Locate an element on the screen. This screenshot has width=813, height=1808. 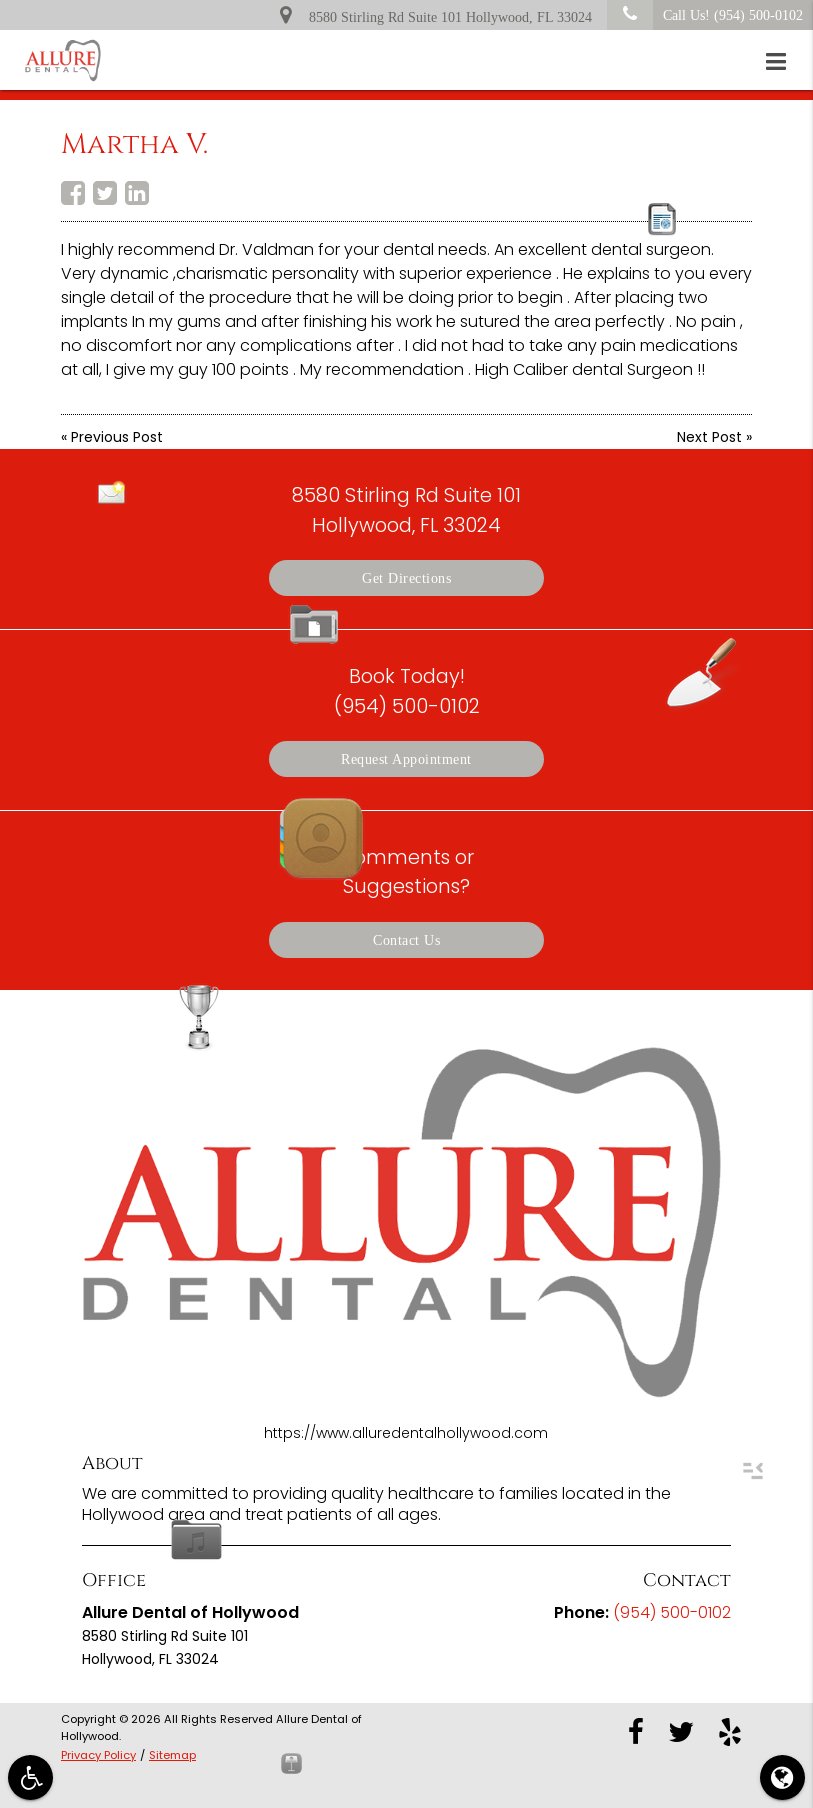
increase text indentation (right-to-left layout) is located at coordinates (753, 1471).